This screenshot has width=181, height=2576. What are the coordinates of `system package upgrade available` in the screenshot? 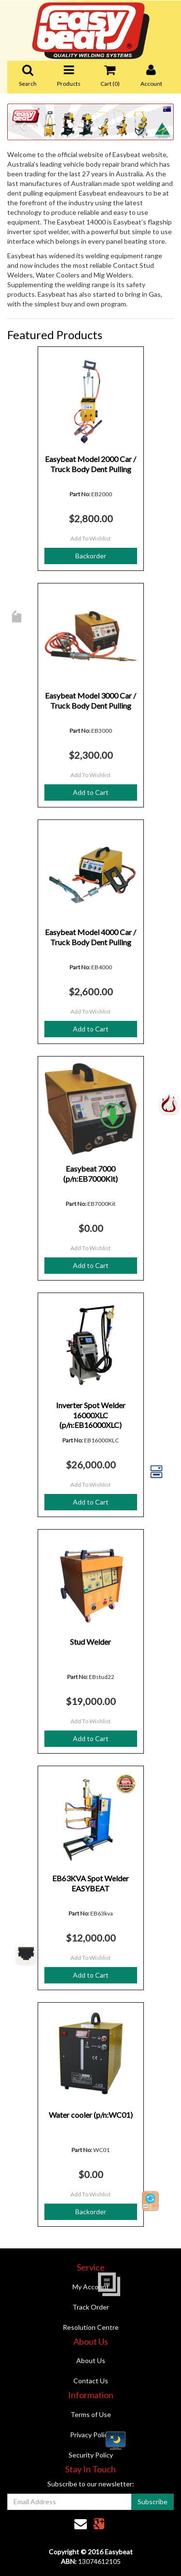 It's located at (150, 2201).